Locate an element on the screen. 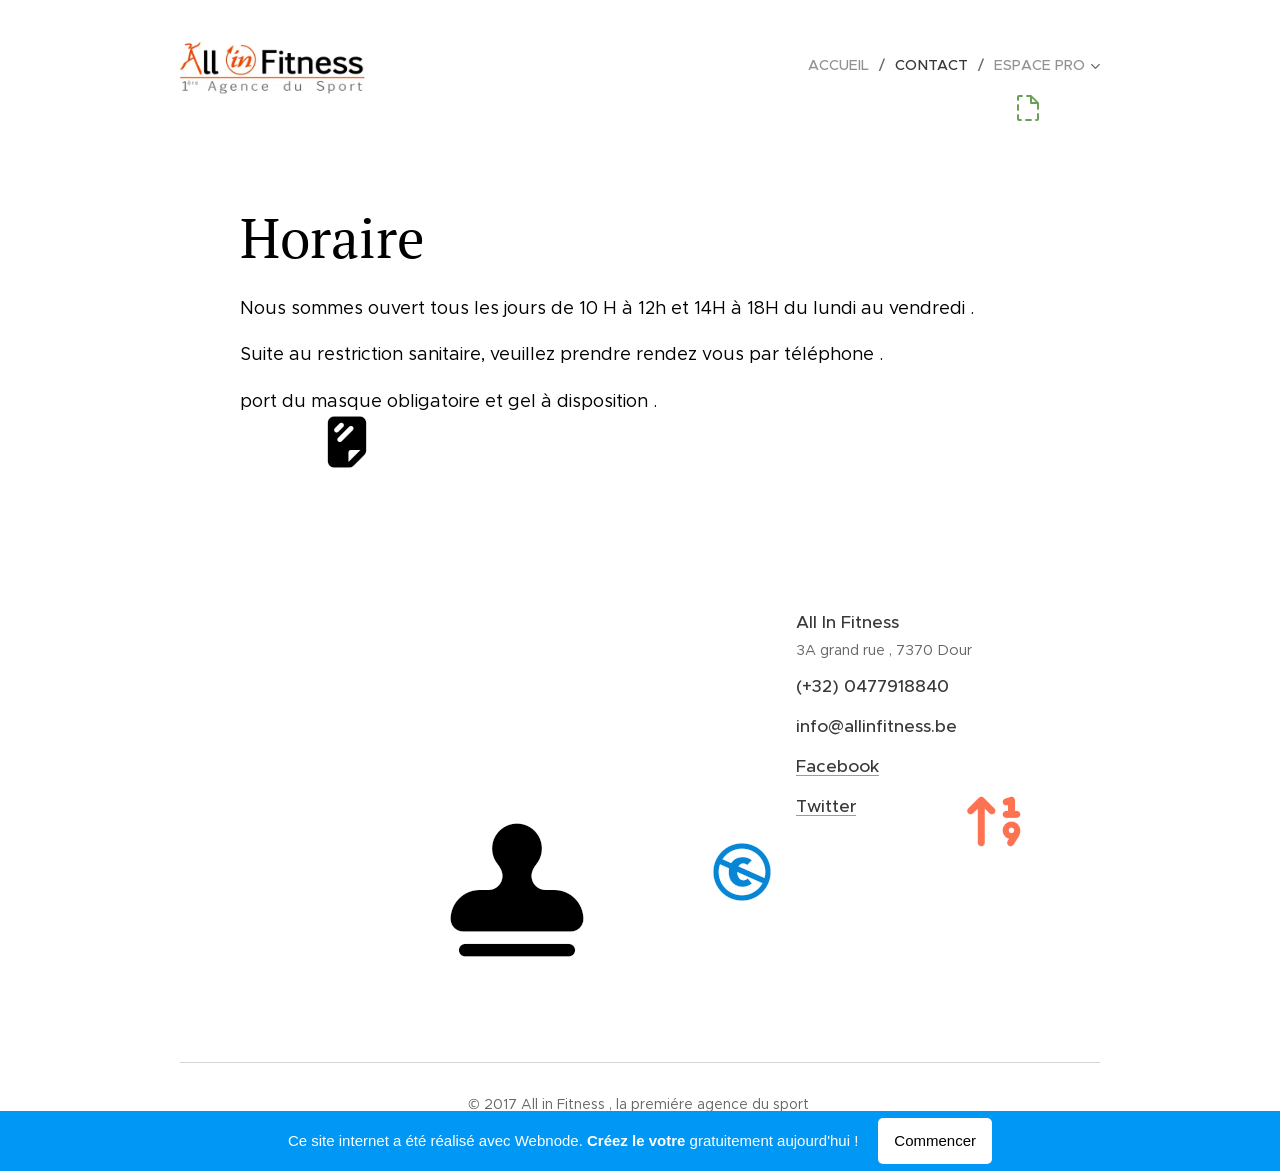 The width and height of the screenshot is (1280, 1171). indicates a draft or incomplete file is located at coordinates (1028, 108).